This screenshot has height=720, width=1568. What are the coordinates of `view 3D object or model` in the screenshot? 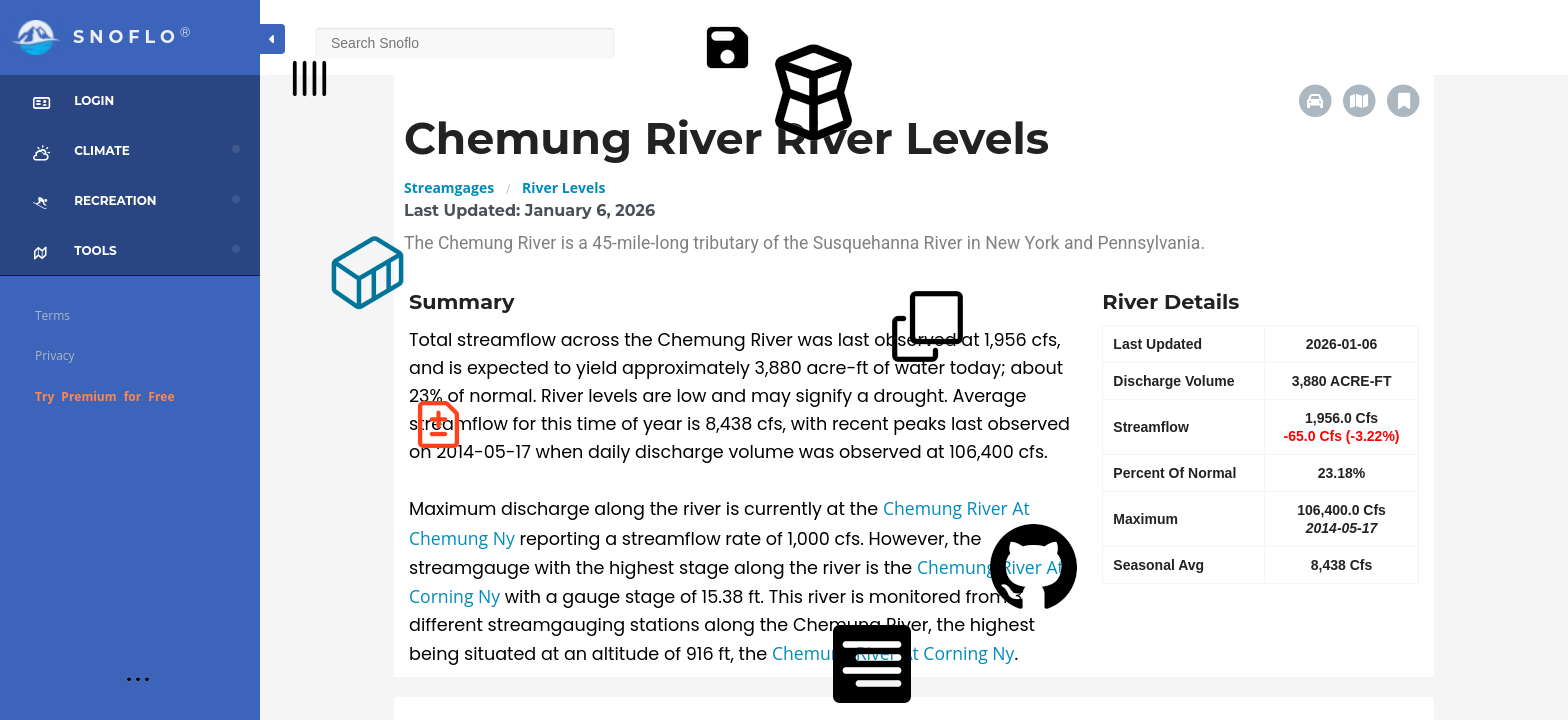 It's located at (813, 92).